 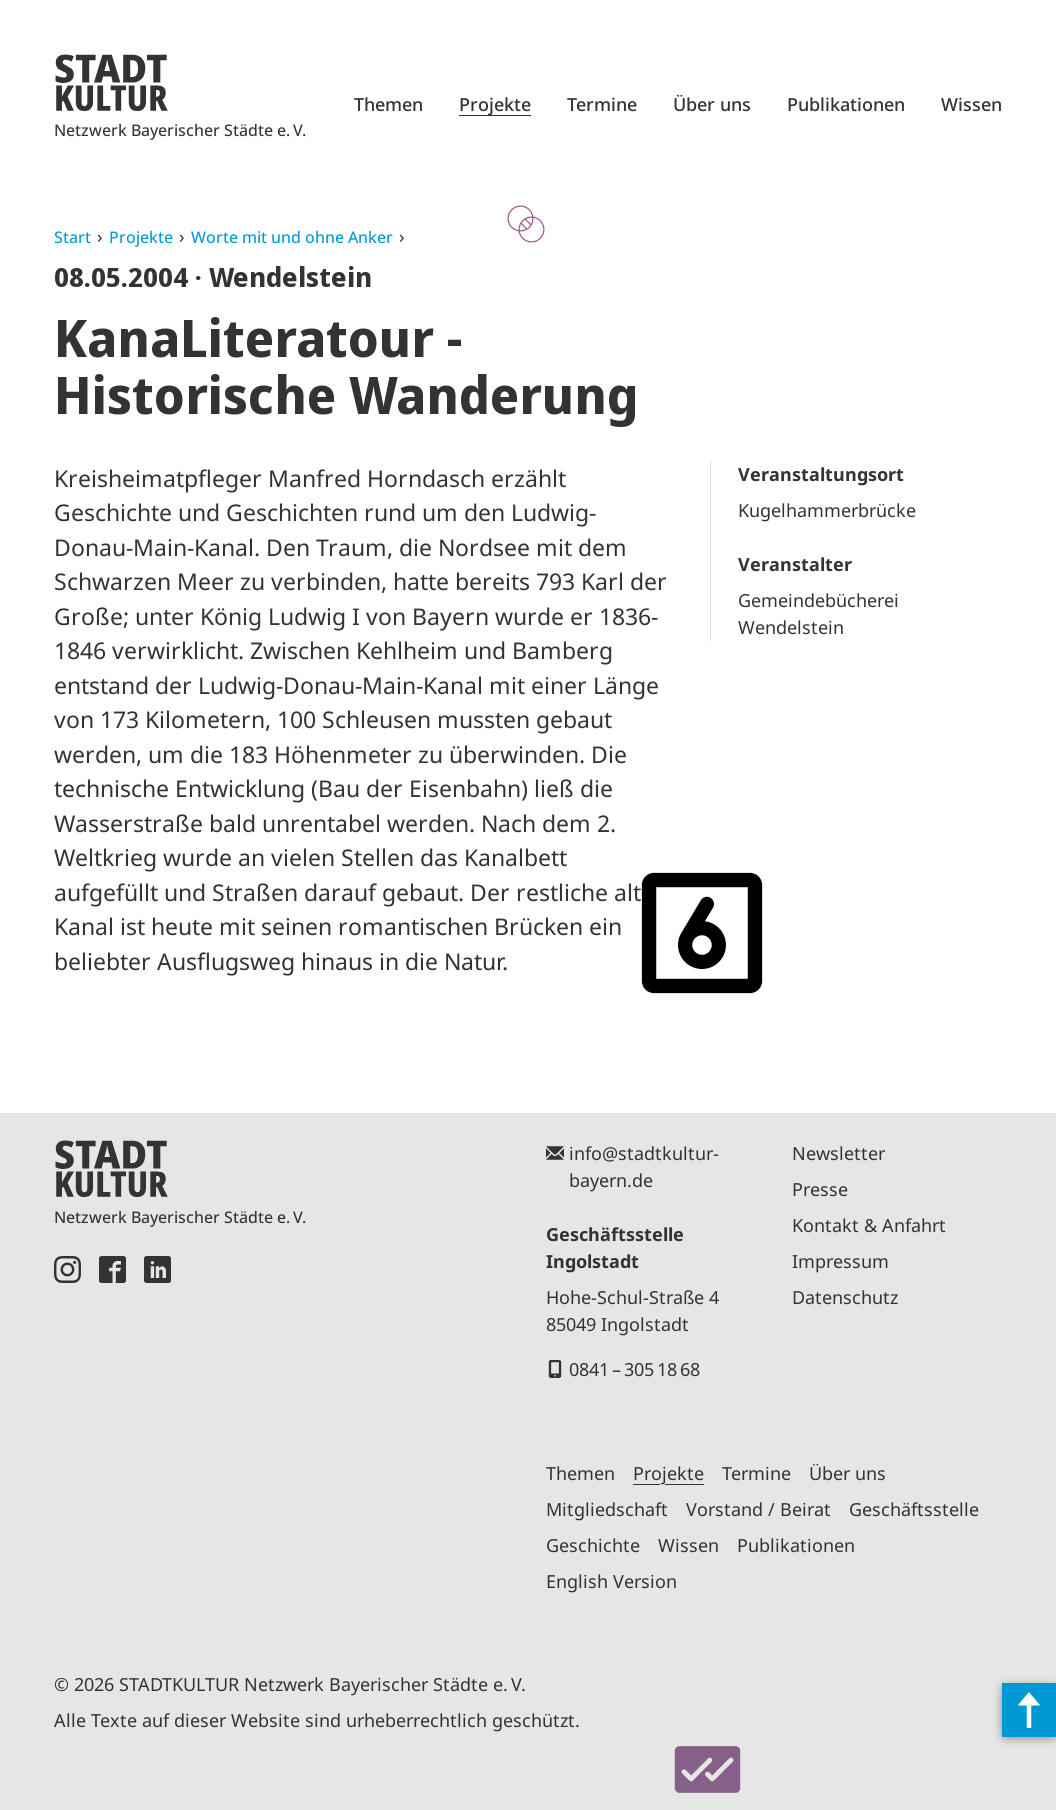 What do you see at coordinates (702, 933) in the screenshot?
I see `select or input the number six` at bounding box center [702, 933].